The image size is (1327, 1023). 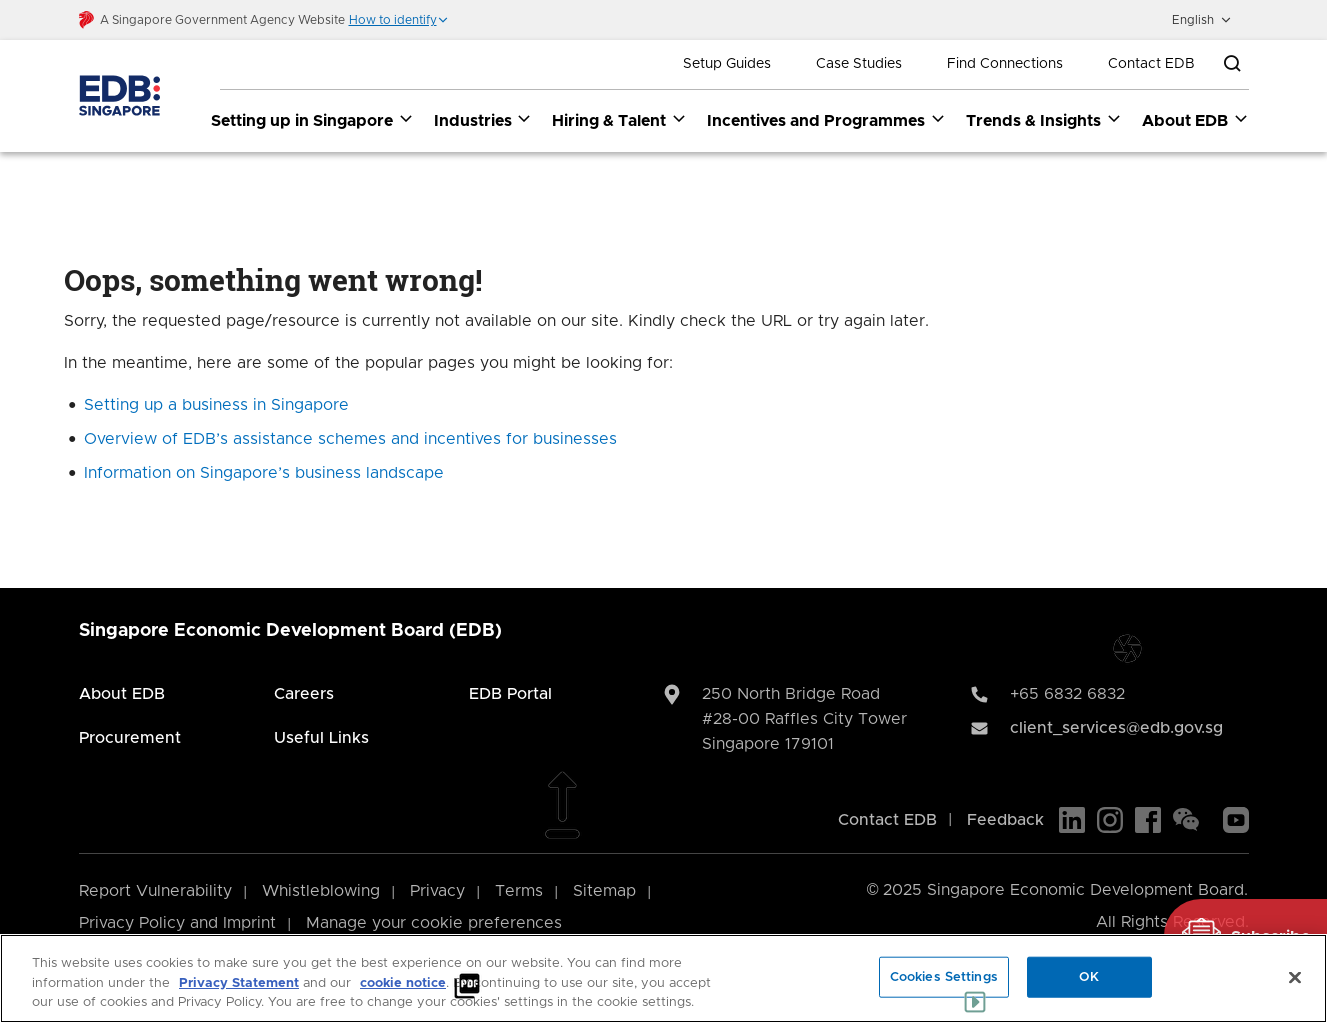 What do you see at coordinates (975, 1002) in the screenshot?
I see `play media or start video` at bounding box center [975, 1002].